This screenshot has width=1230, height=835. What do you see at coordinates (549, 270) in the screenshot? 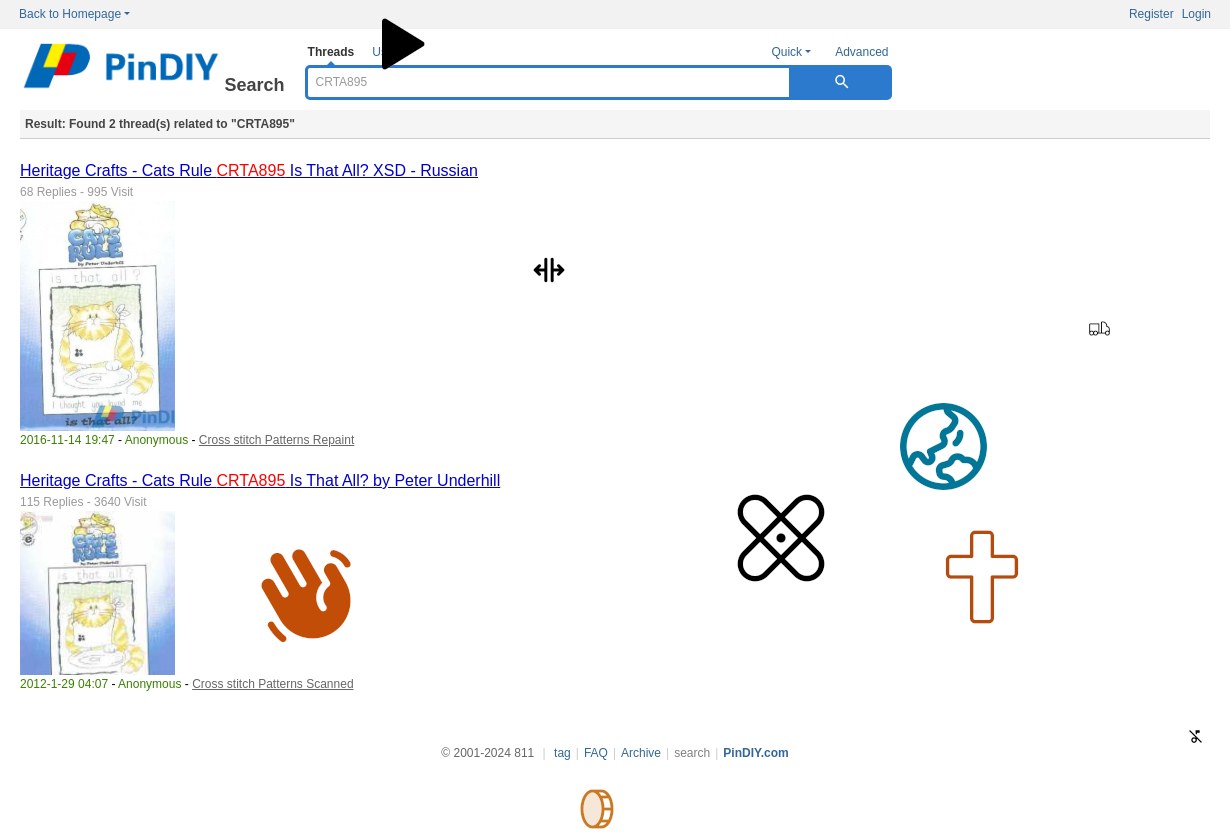
I see `split view horizontally` at bounding box center [549, 270].